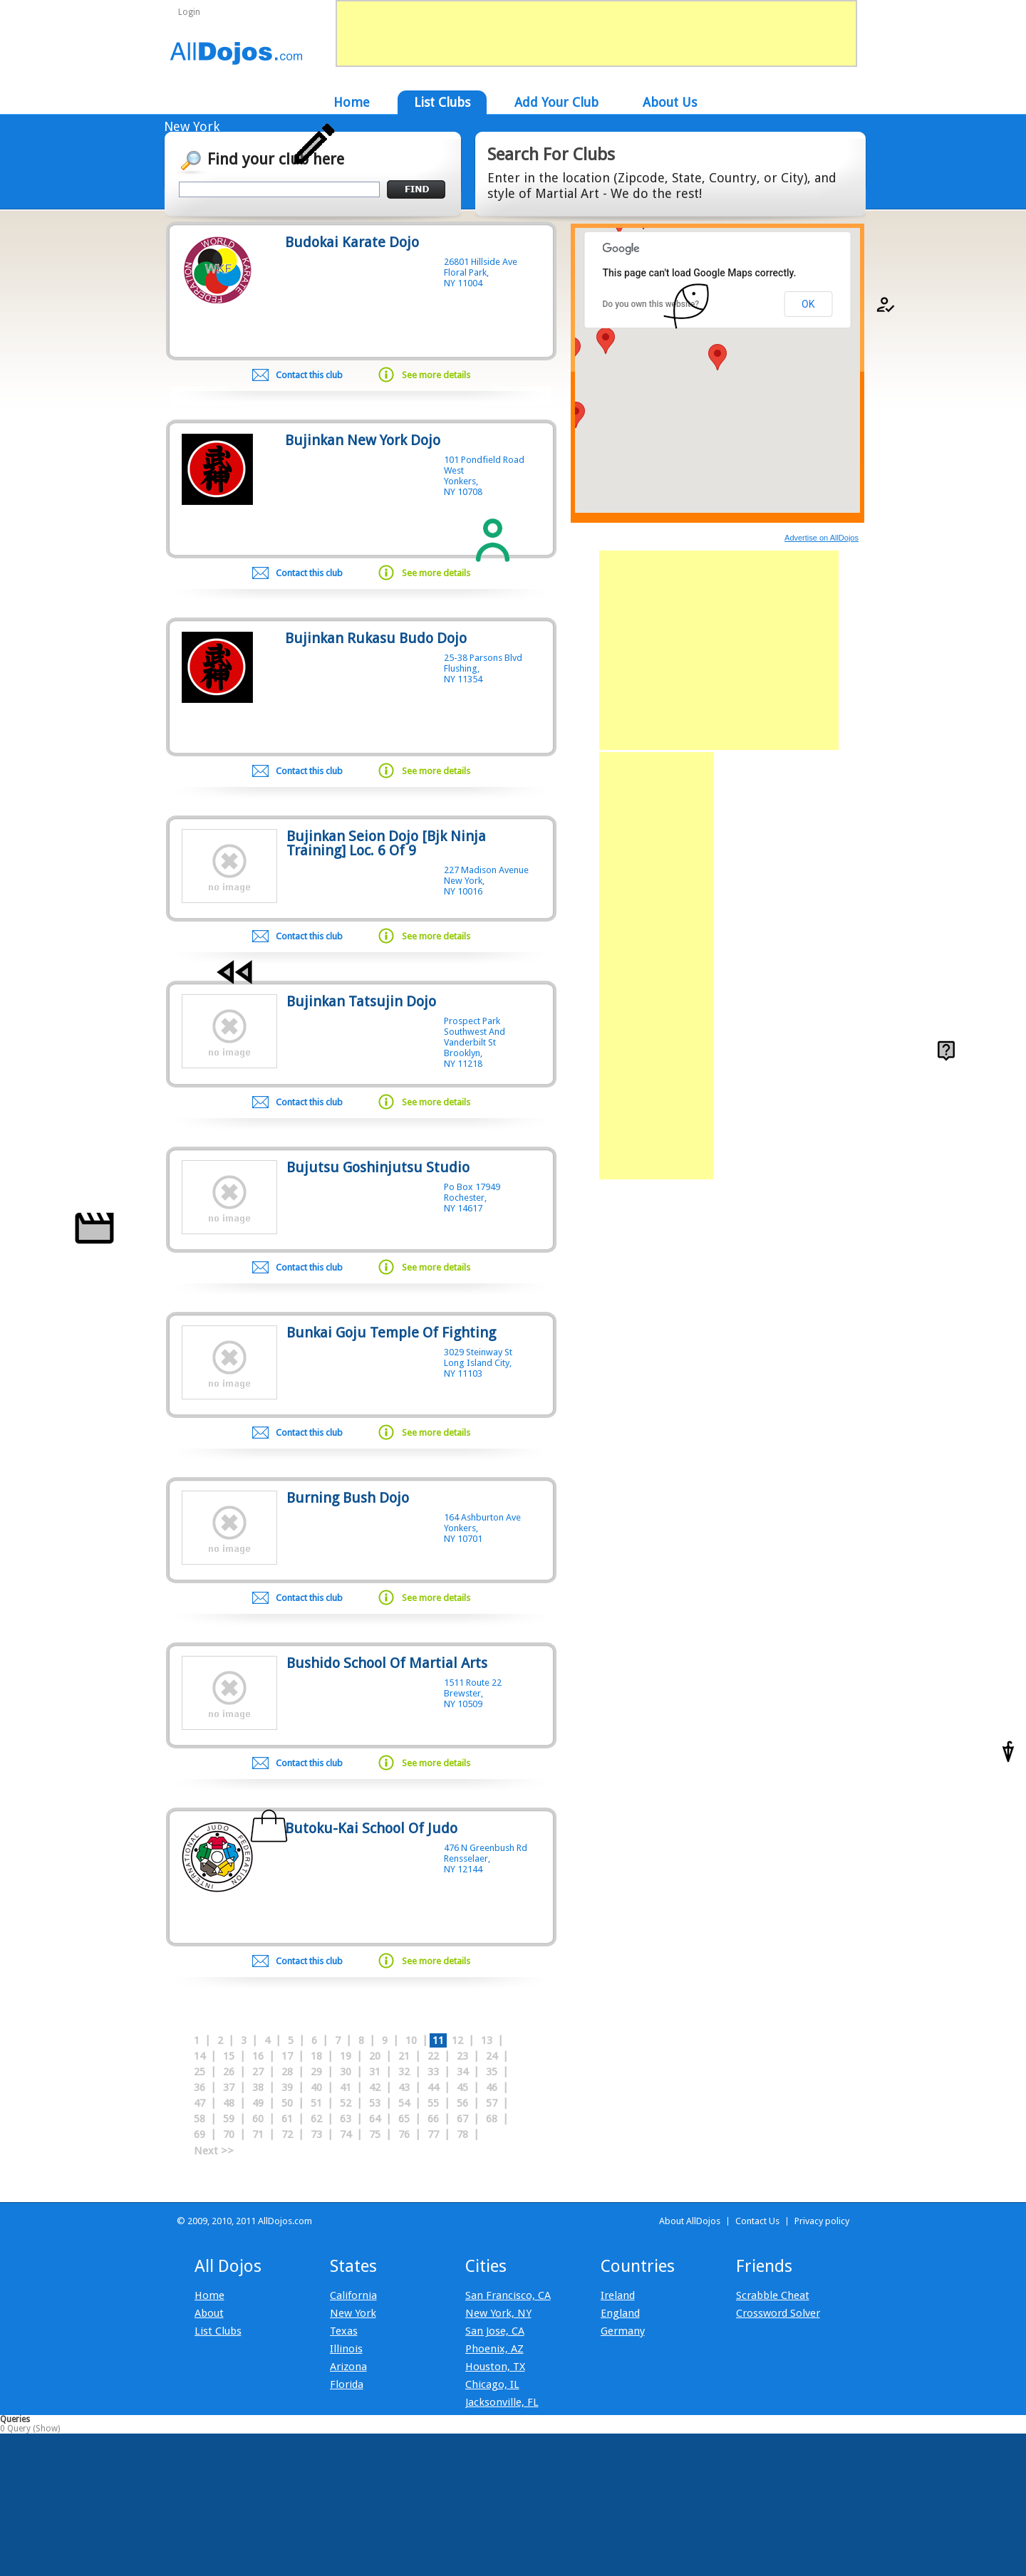 The width and height of the screenshot is (1026, 2576). I want to click on access live help or support chat, so click(946, 1050).